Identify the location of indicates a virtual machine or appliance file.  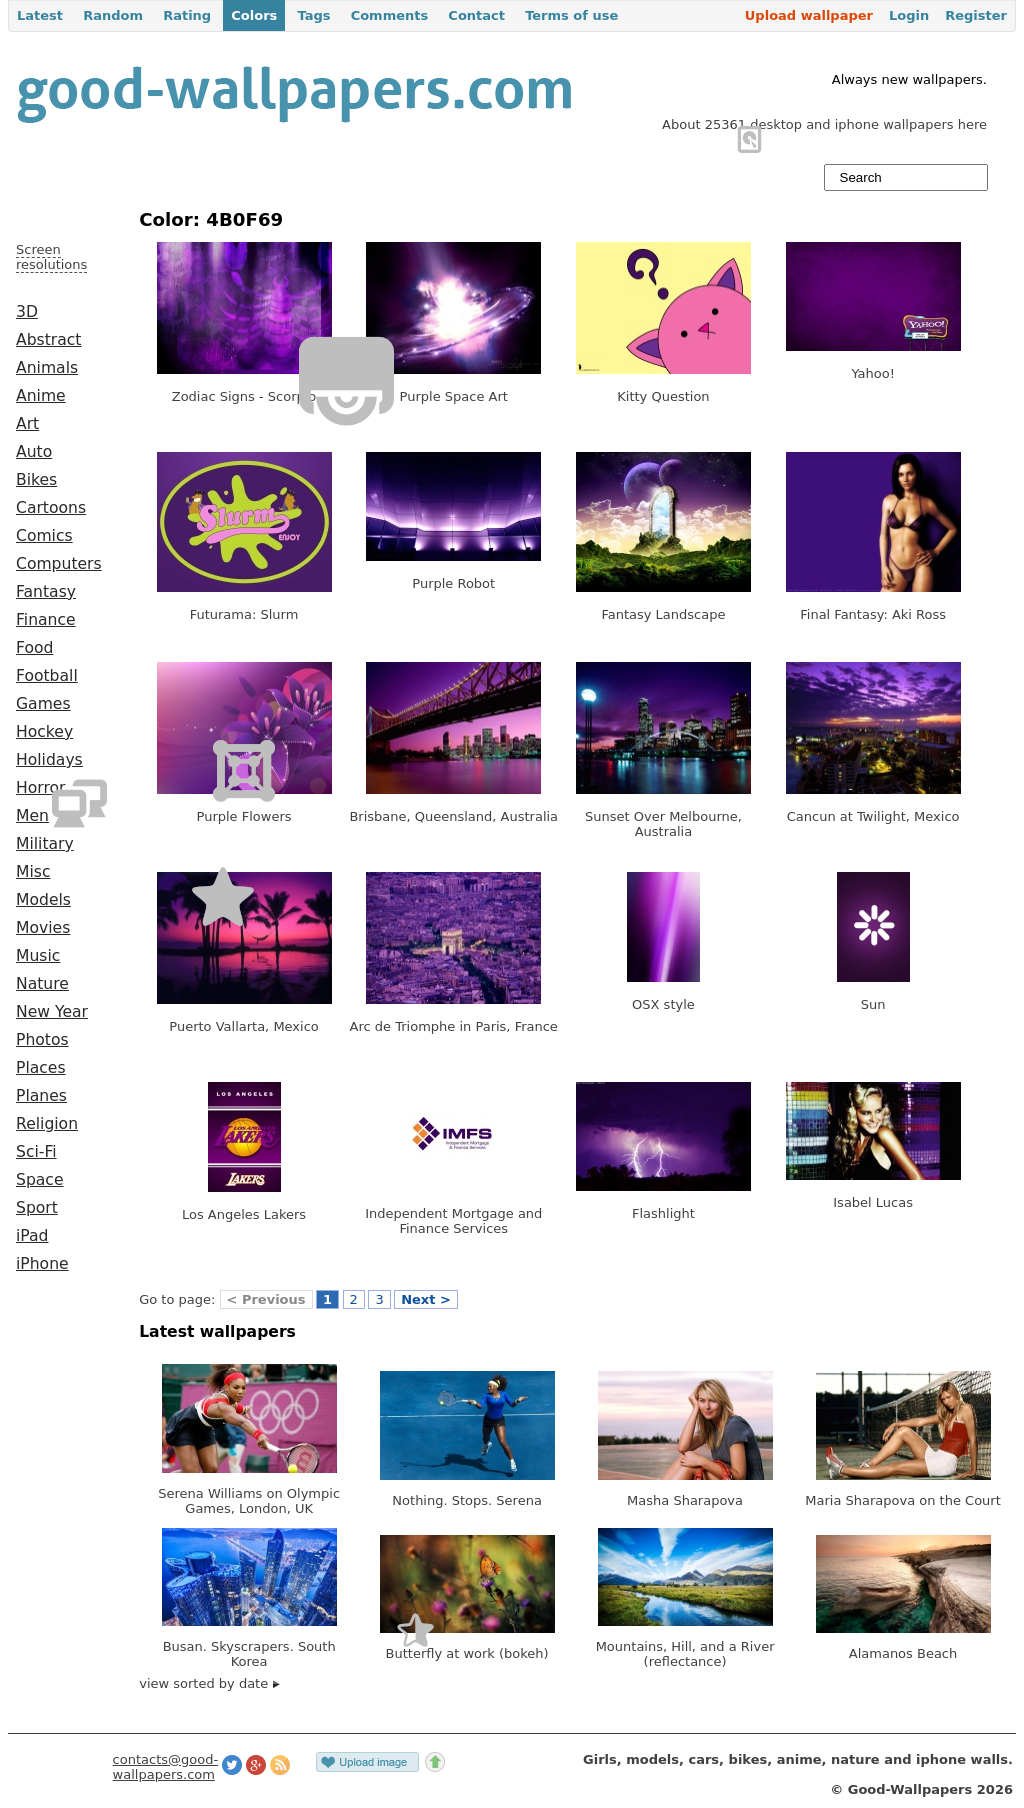
(244, 771).